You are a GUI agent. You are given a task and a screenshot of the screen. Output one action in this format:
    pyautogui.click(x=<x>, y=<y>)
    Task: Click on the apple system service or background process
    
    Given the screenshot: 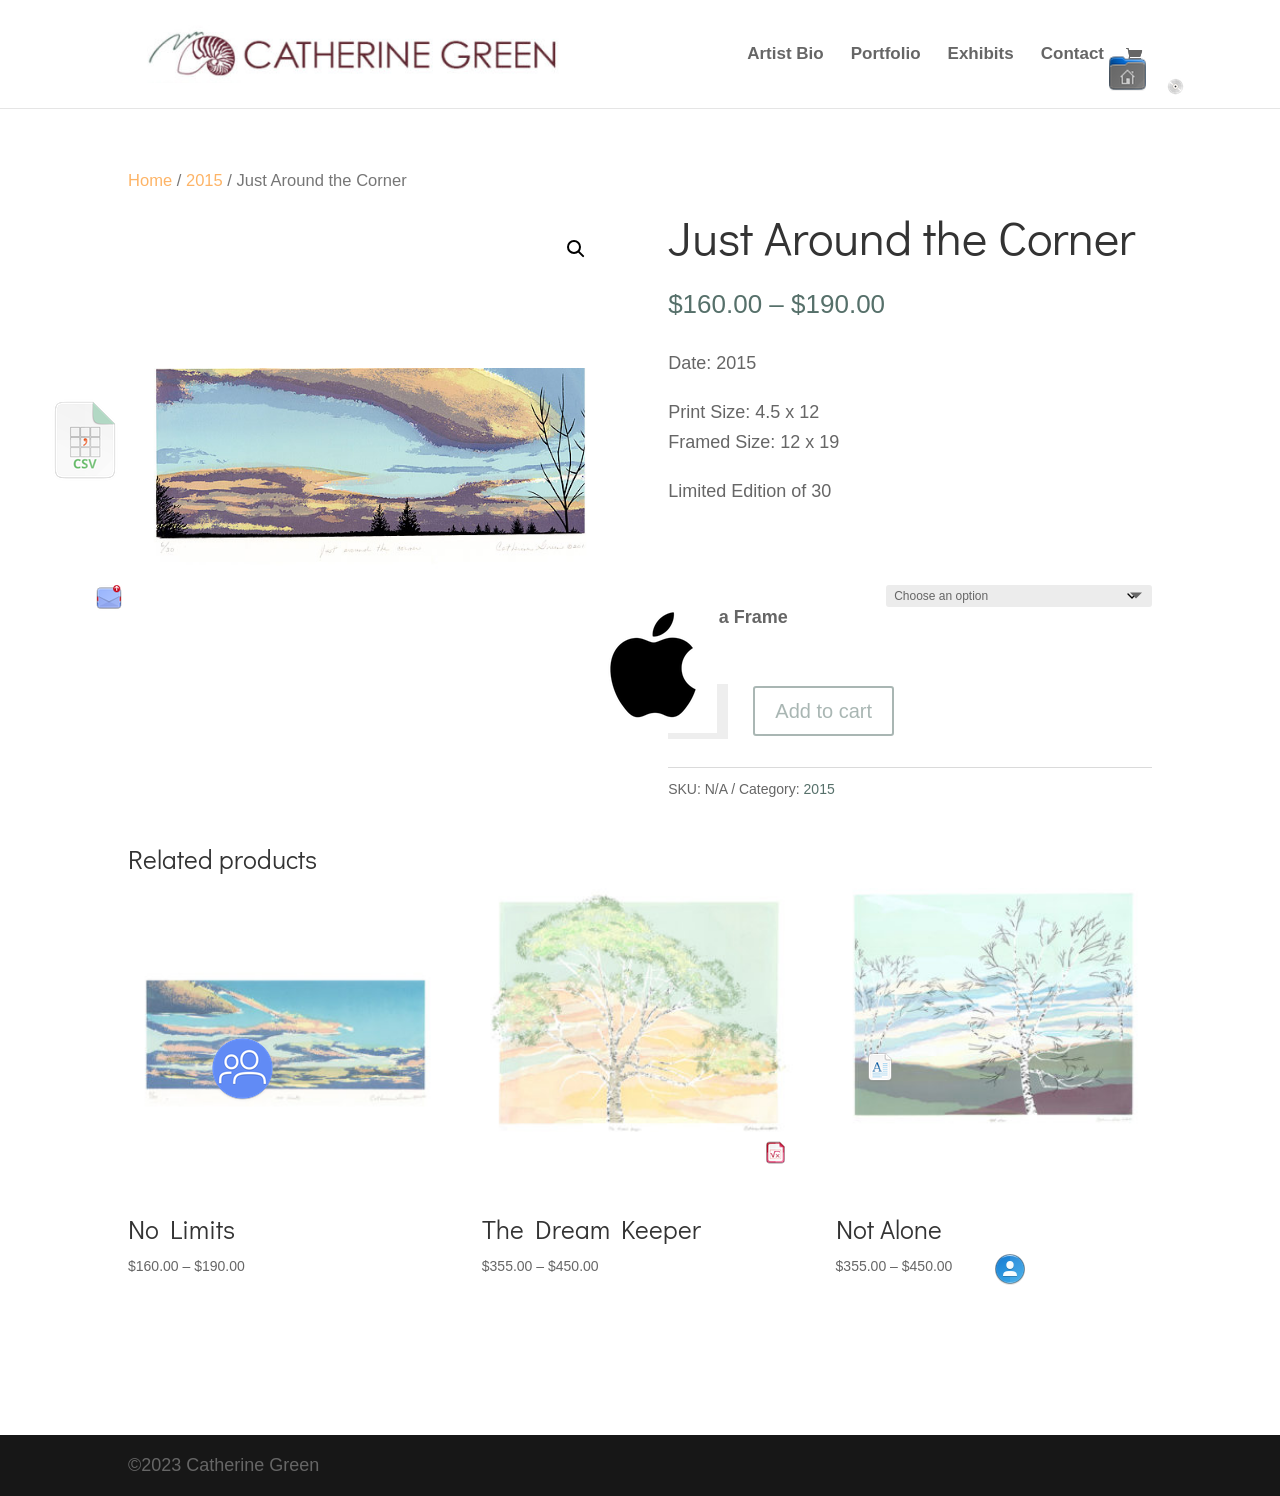 What is the action you would take?
    pyautogui.click(x=653, y=669)
    